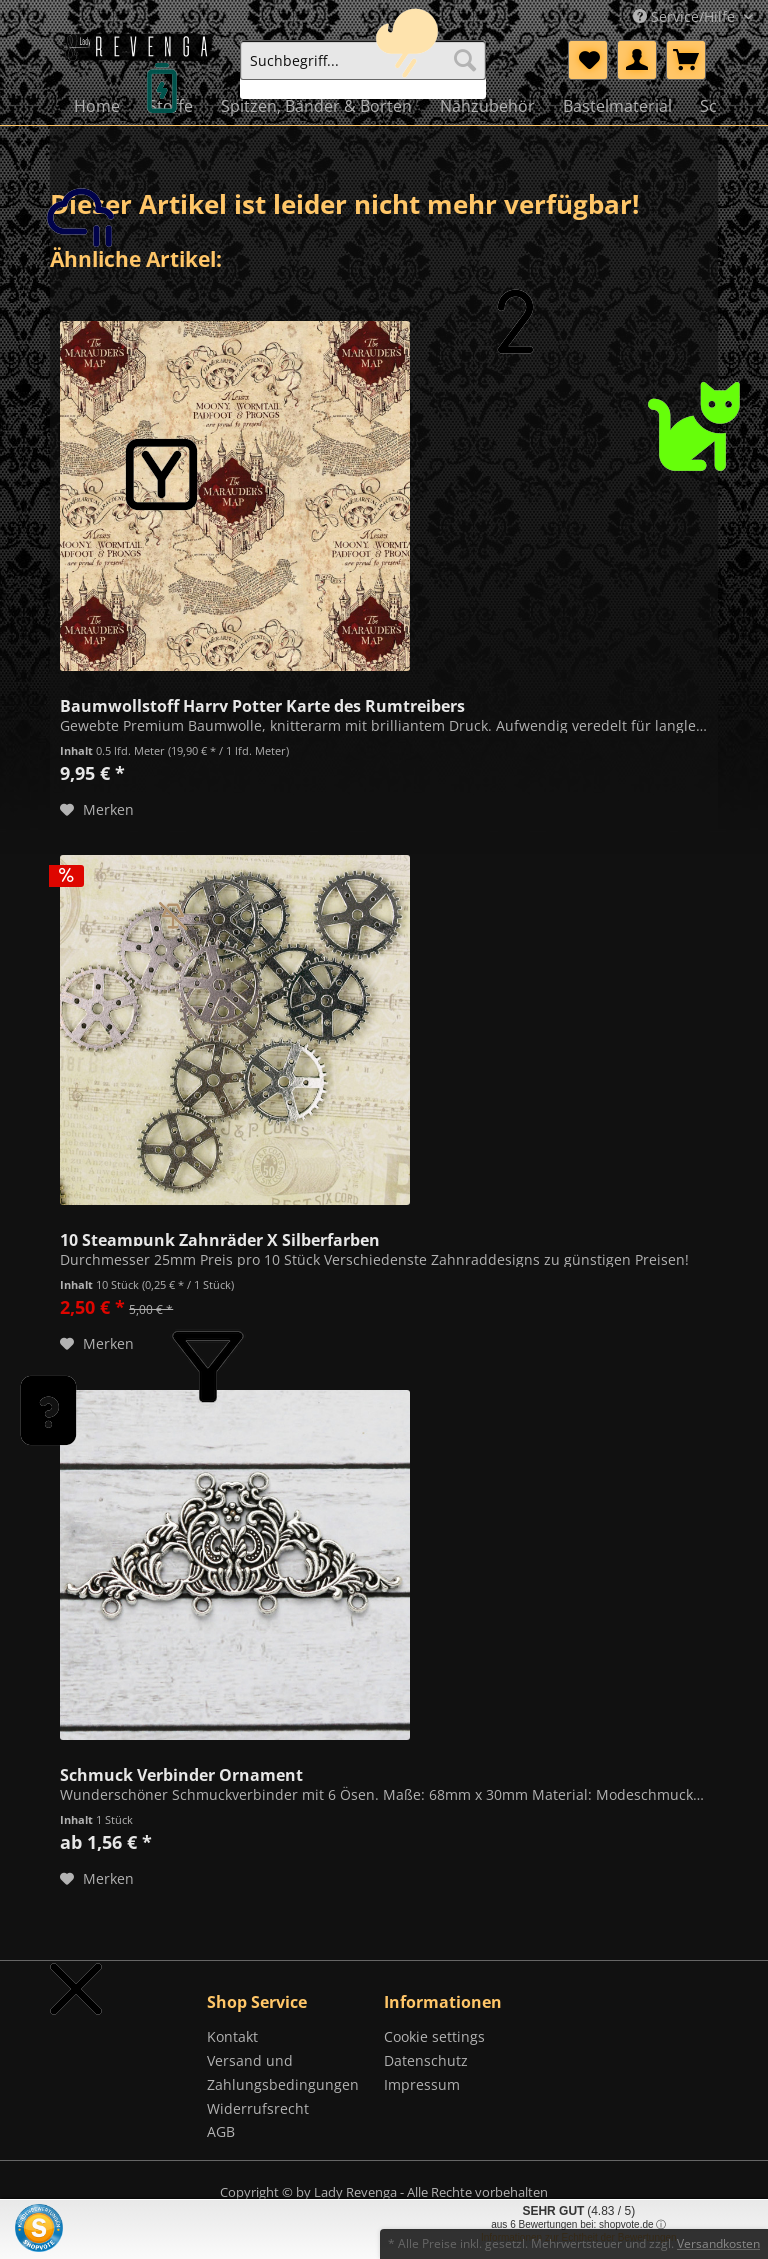 This screenshot has height=2259, width=768. Describe the element at coordinates (208, 1367) in the screenshot. I see `filter or sort content` at that location.